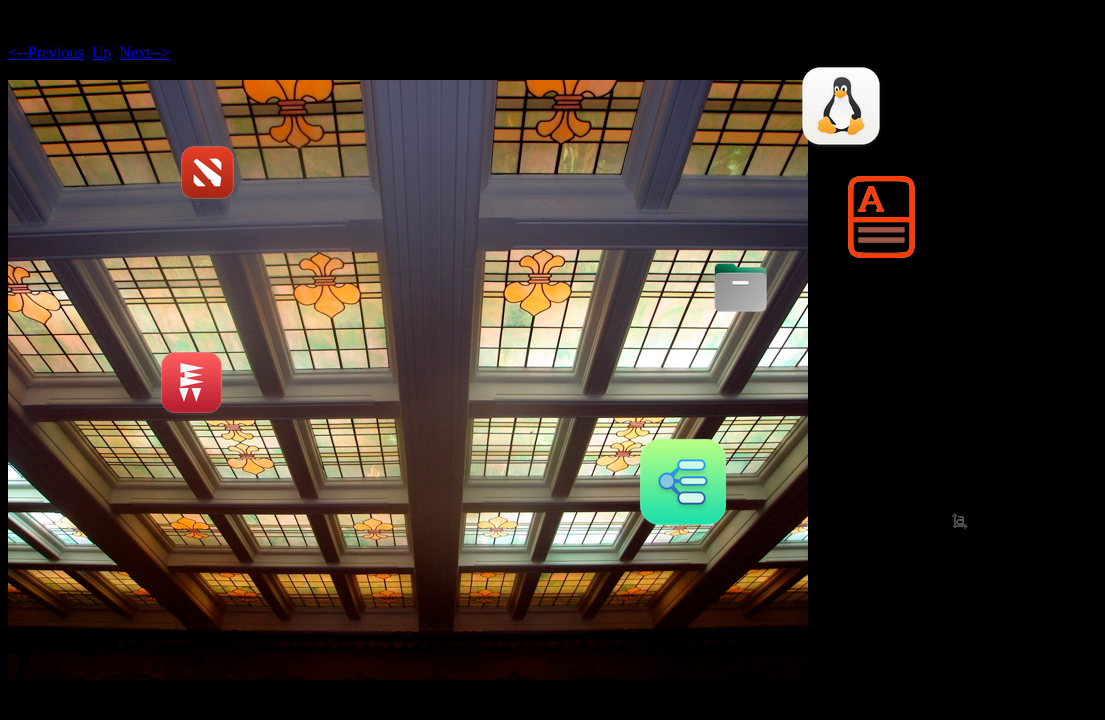 The height and width of the screenshot is (720, 1105). Describe the element at coordinates (191, 382) in the screenshot. I see `open persepolis download manager` at that location.